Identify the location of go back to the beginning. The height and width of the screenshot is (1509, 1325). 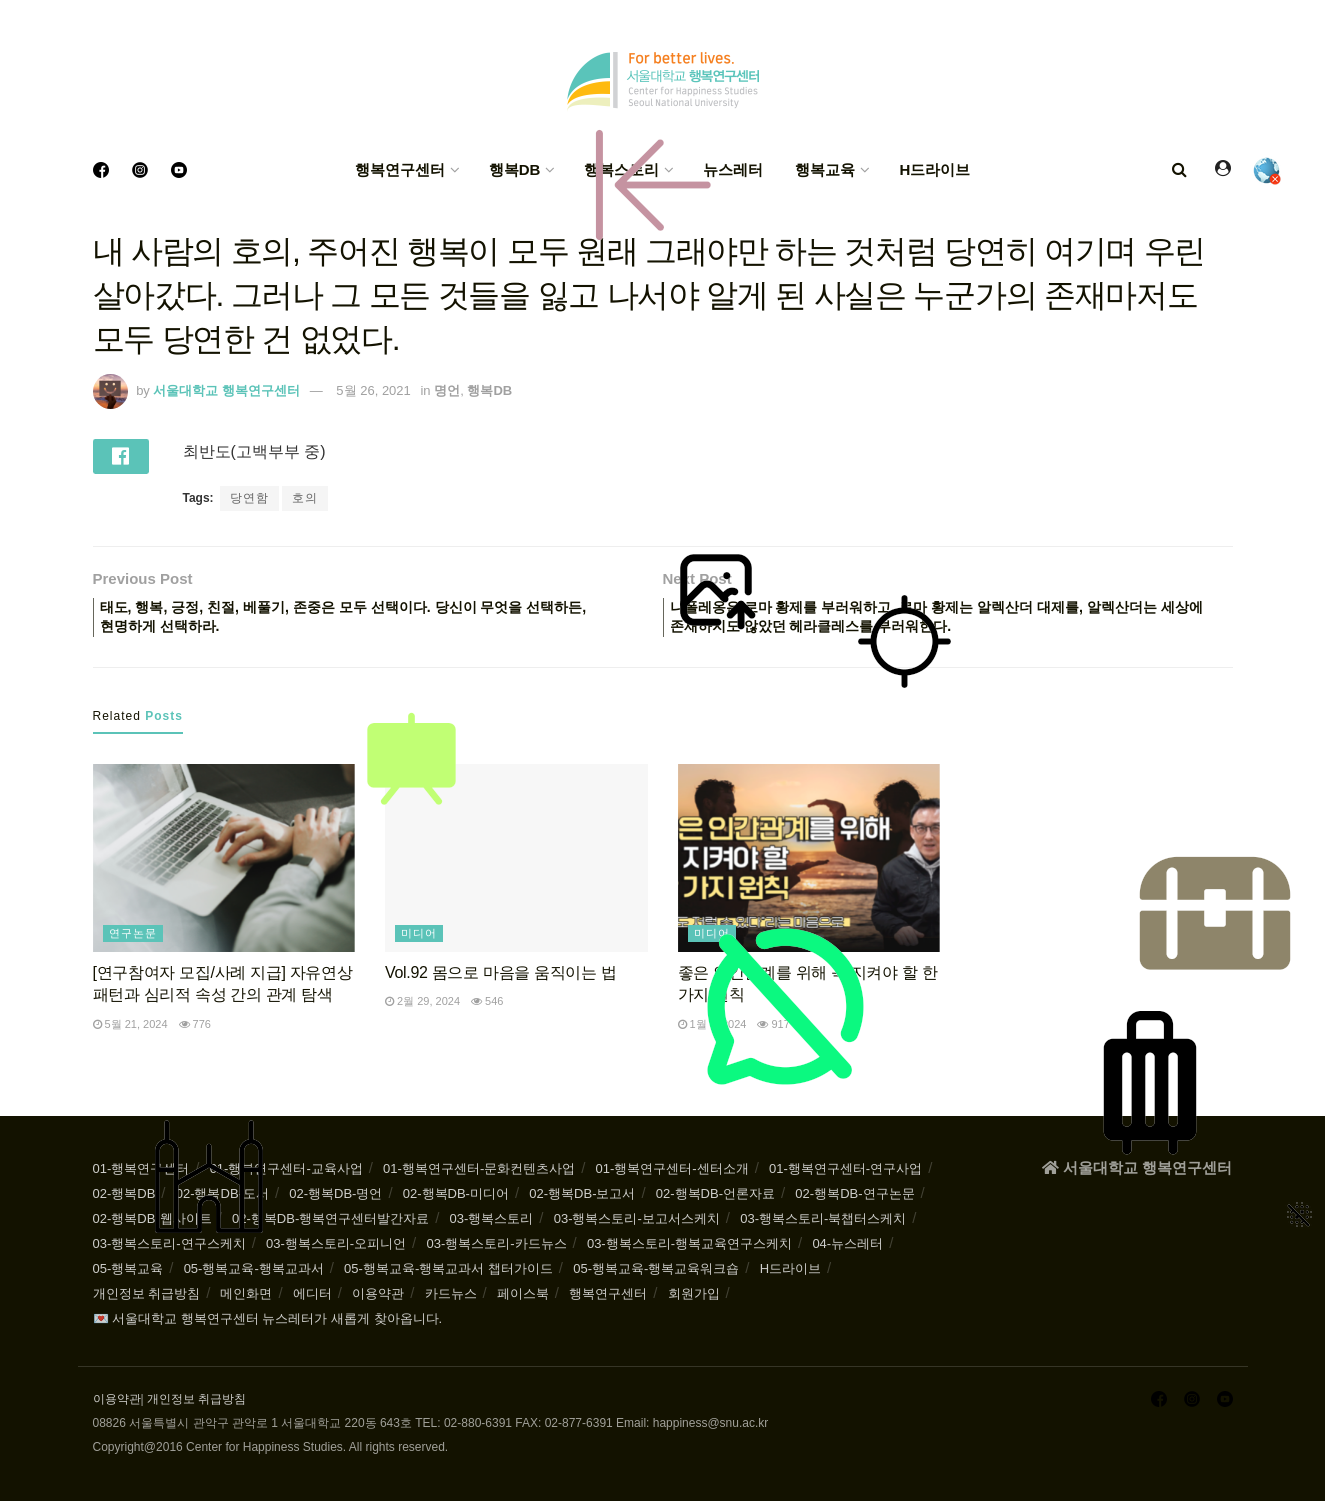
(651, 185).